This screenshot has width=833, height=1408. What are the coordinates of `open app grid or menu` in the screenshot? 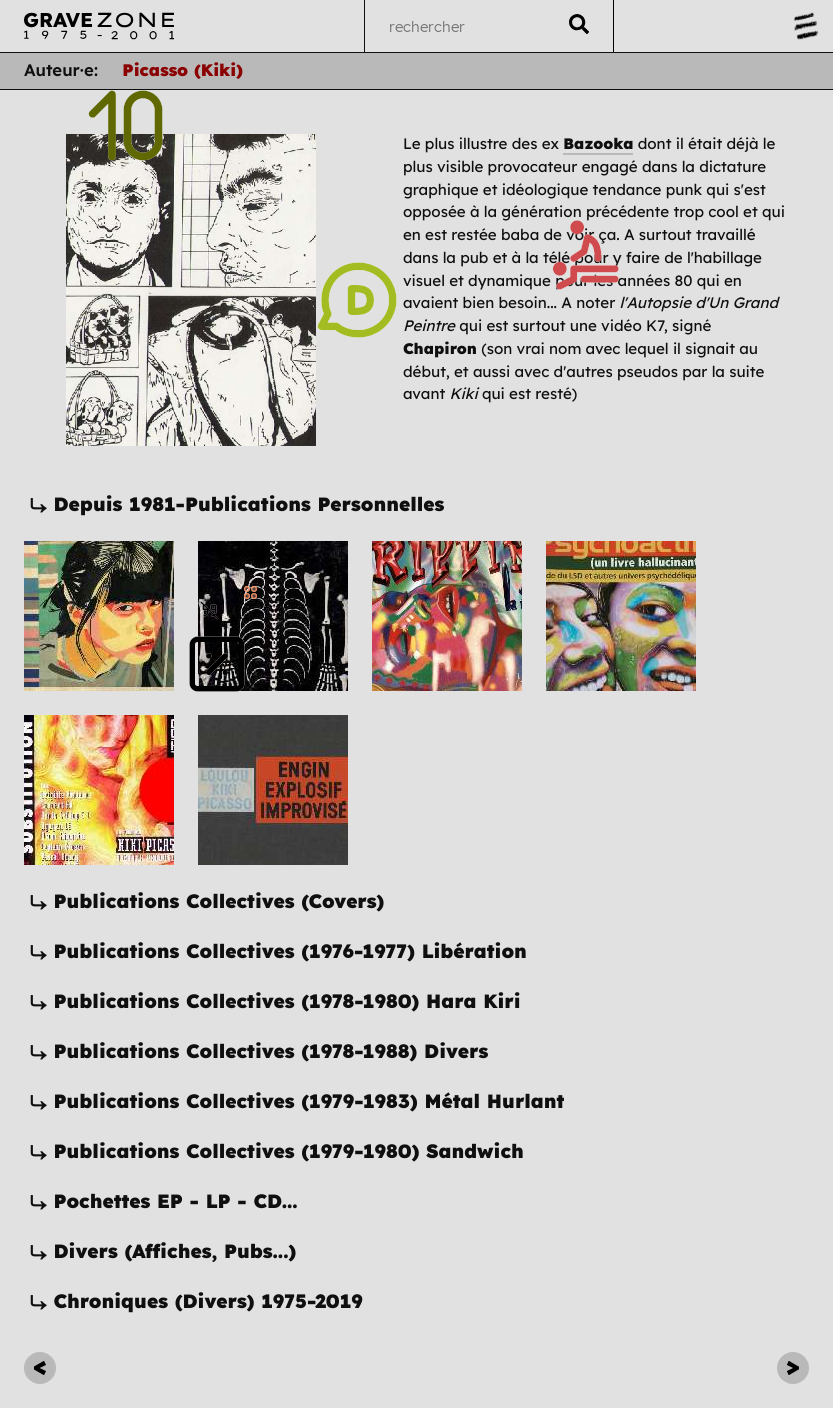 It's located at (250, 592).